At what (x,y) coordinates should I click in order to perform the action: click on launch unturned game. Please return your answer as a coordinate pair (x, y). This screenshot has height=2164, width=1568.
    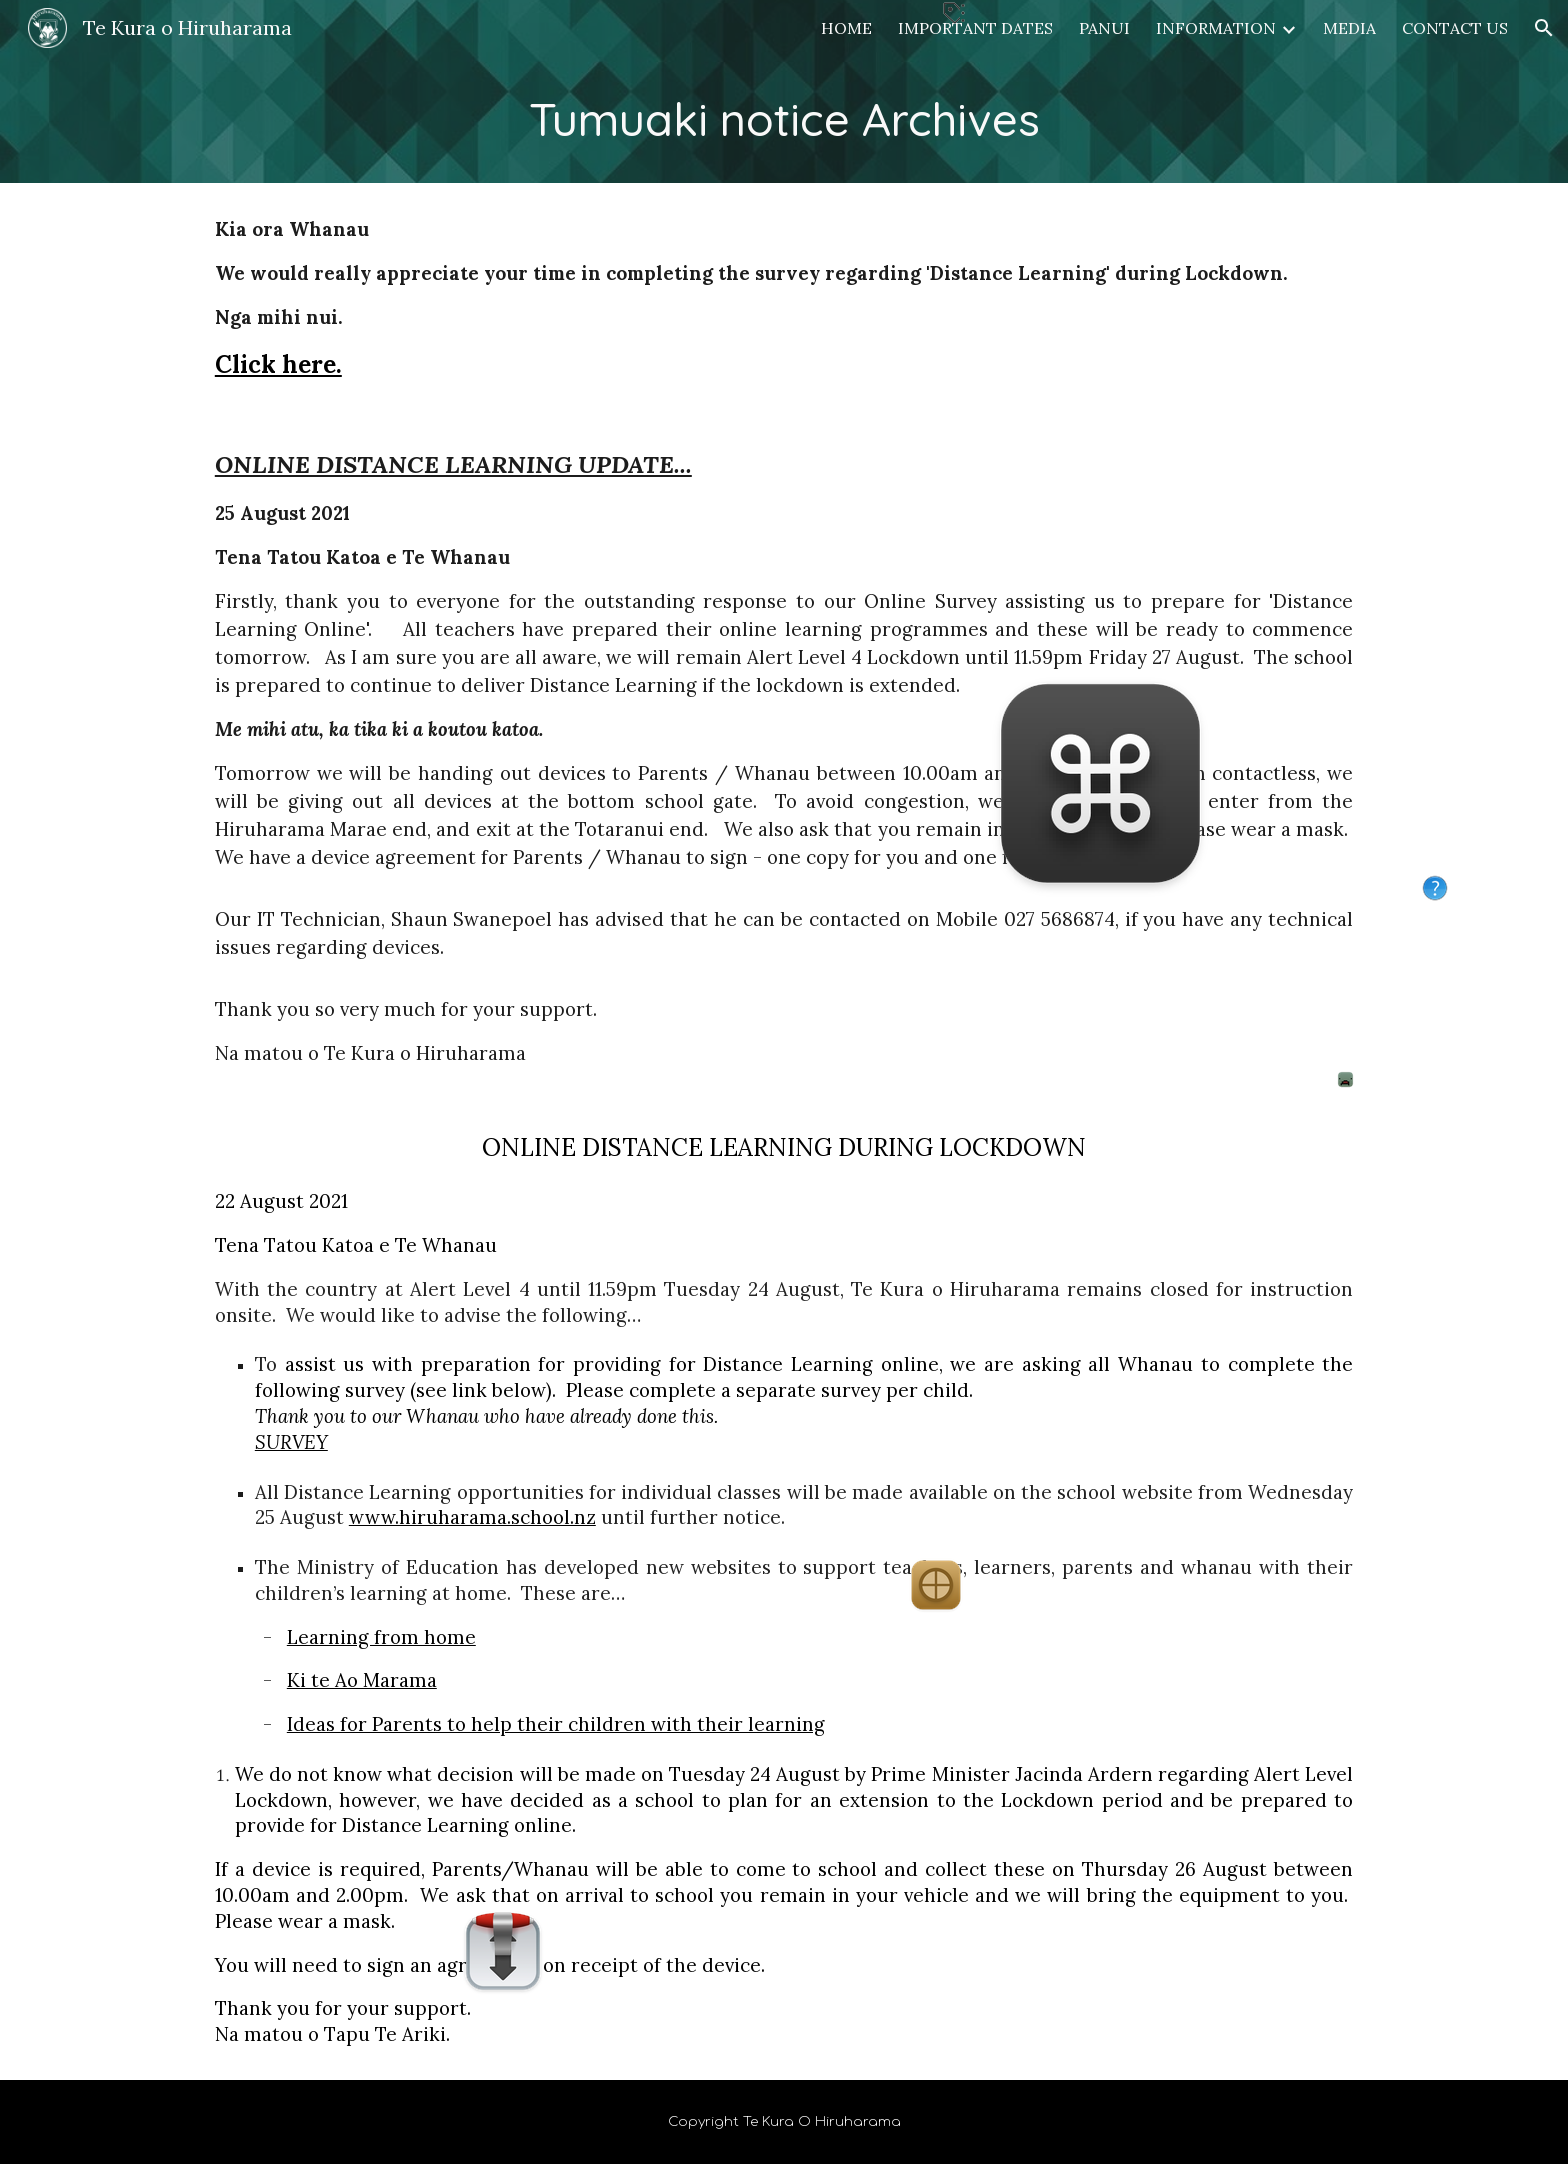
    Looking at the image, I should click on (1345, 1079).